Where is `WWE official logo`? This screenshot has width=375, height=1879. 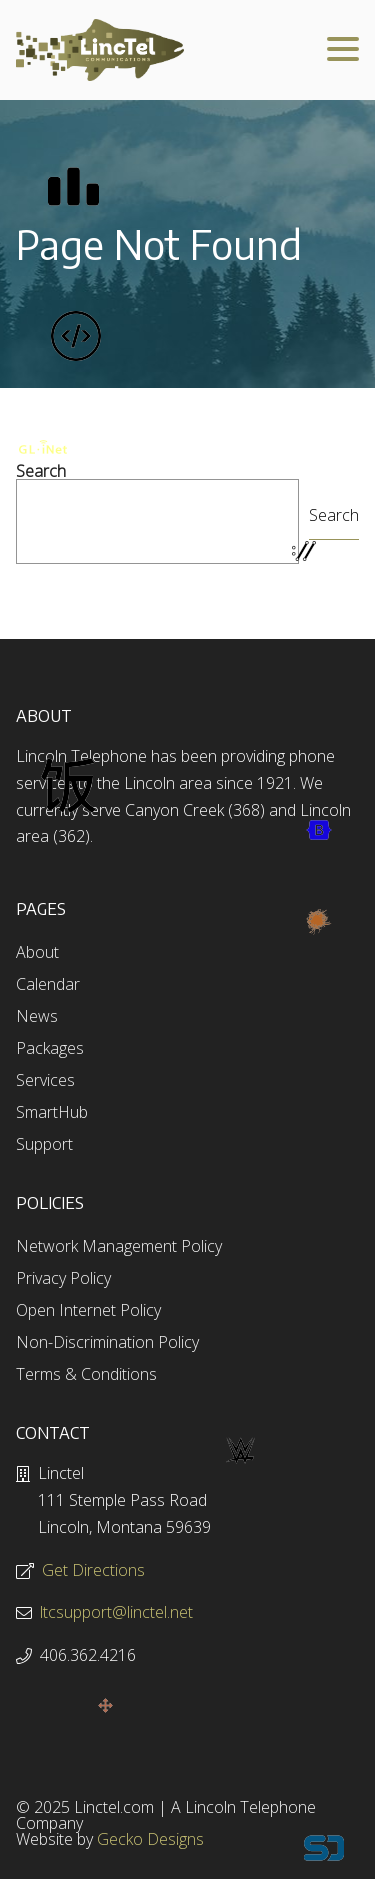
WWE official logo is located at coordinates (240, 1450).